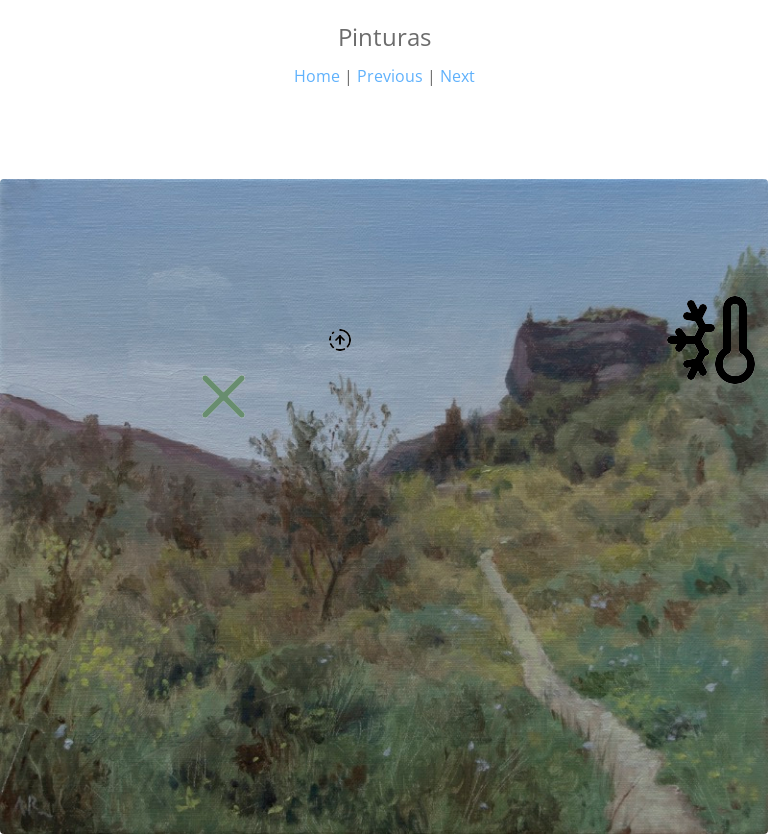 The width and height of the screenshot is (768, 834). I want to click on upload in progress, so click(340, 340).